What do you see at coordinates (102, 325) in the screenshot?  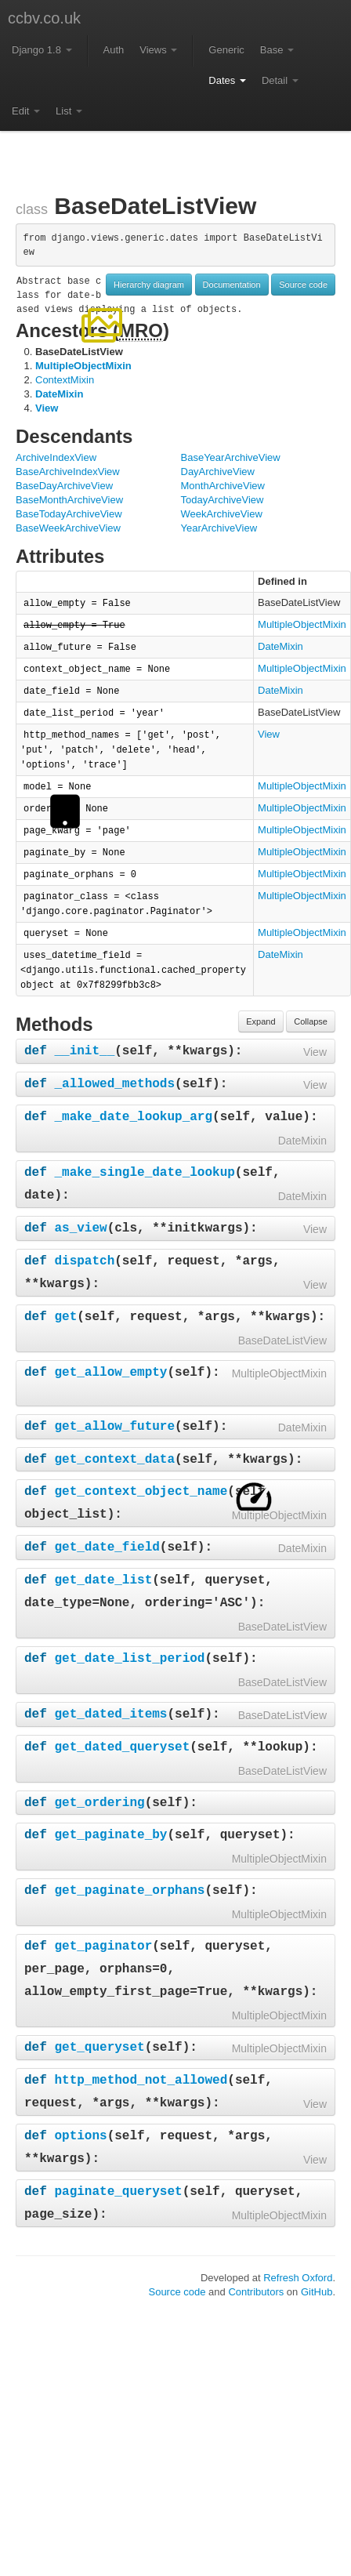 I see `view photo gallery` at bounding box center [102, 325].